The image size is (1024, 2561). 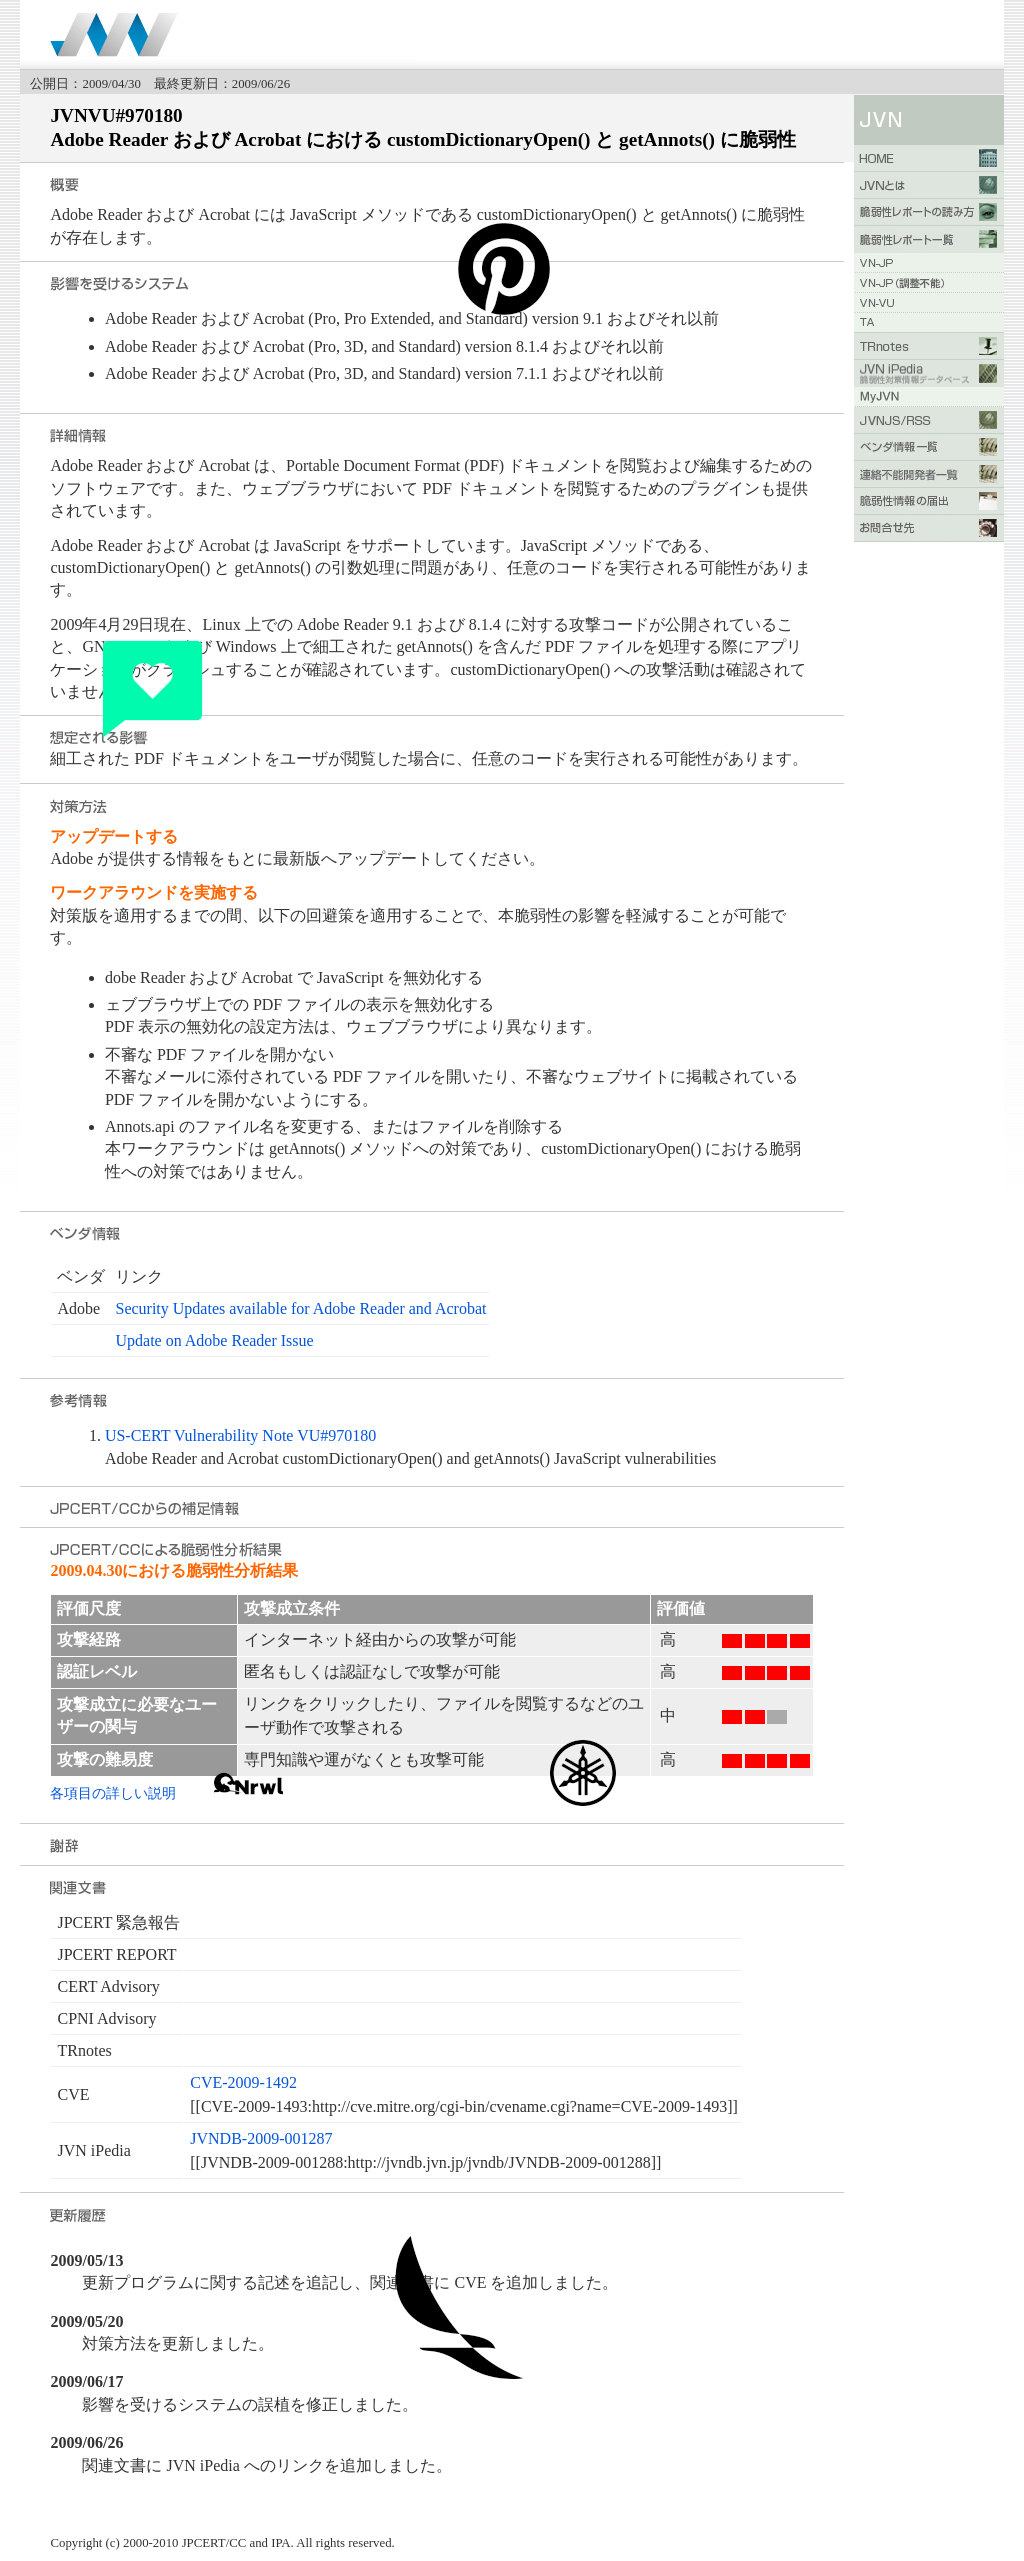 What do you see at coordinates (583, 1773) in the screenshot?
I see `yamaha corporation logo` at bounding box center [583, 1773].